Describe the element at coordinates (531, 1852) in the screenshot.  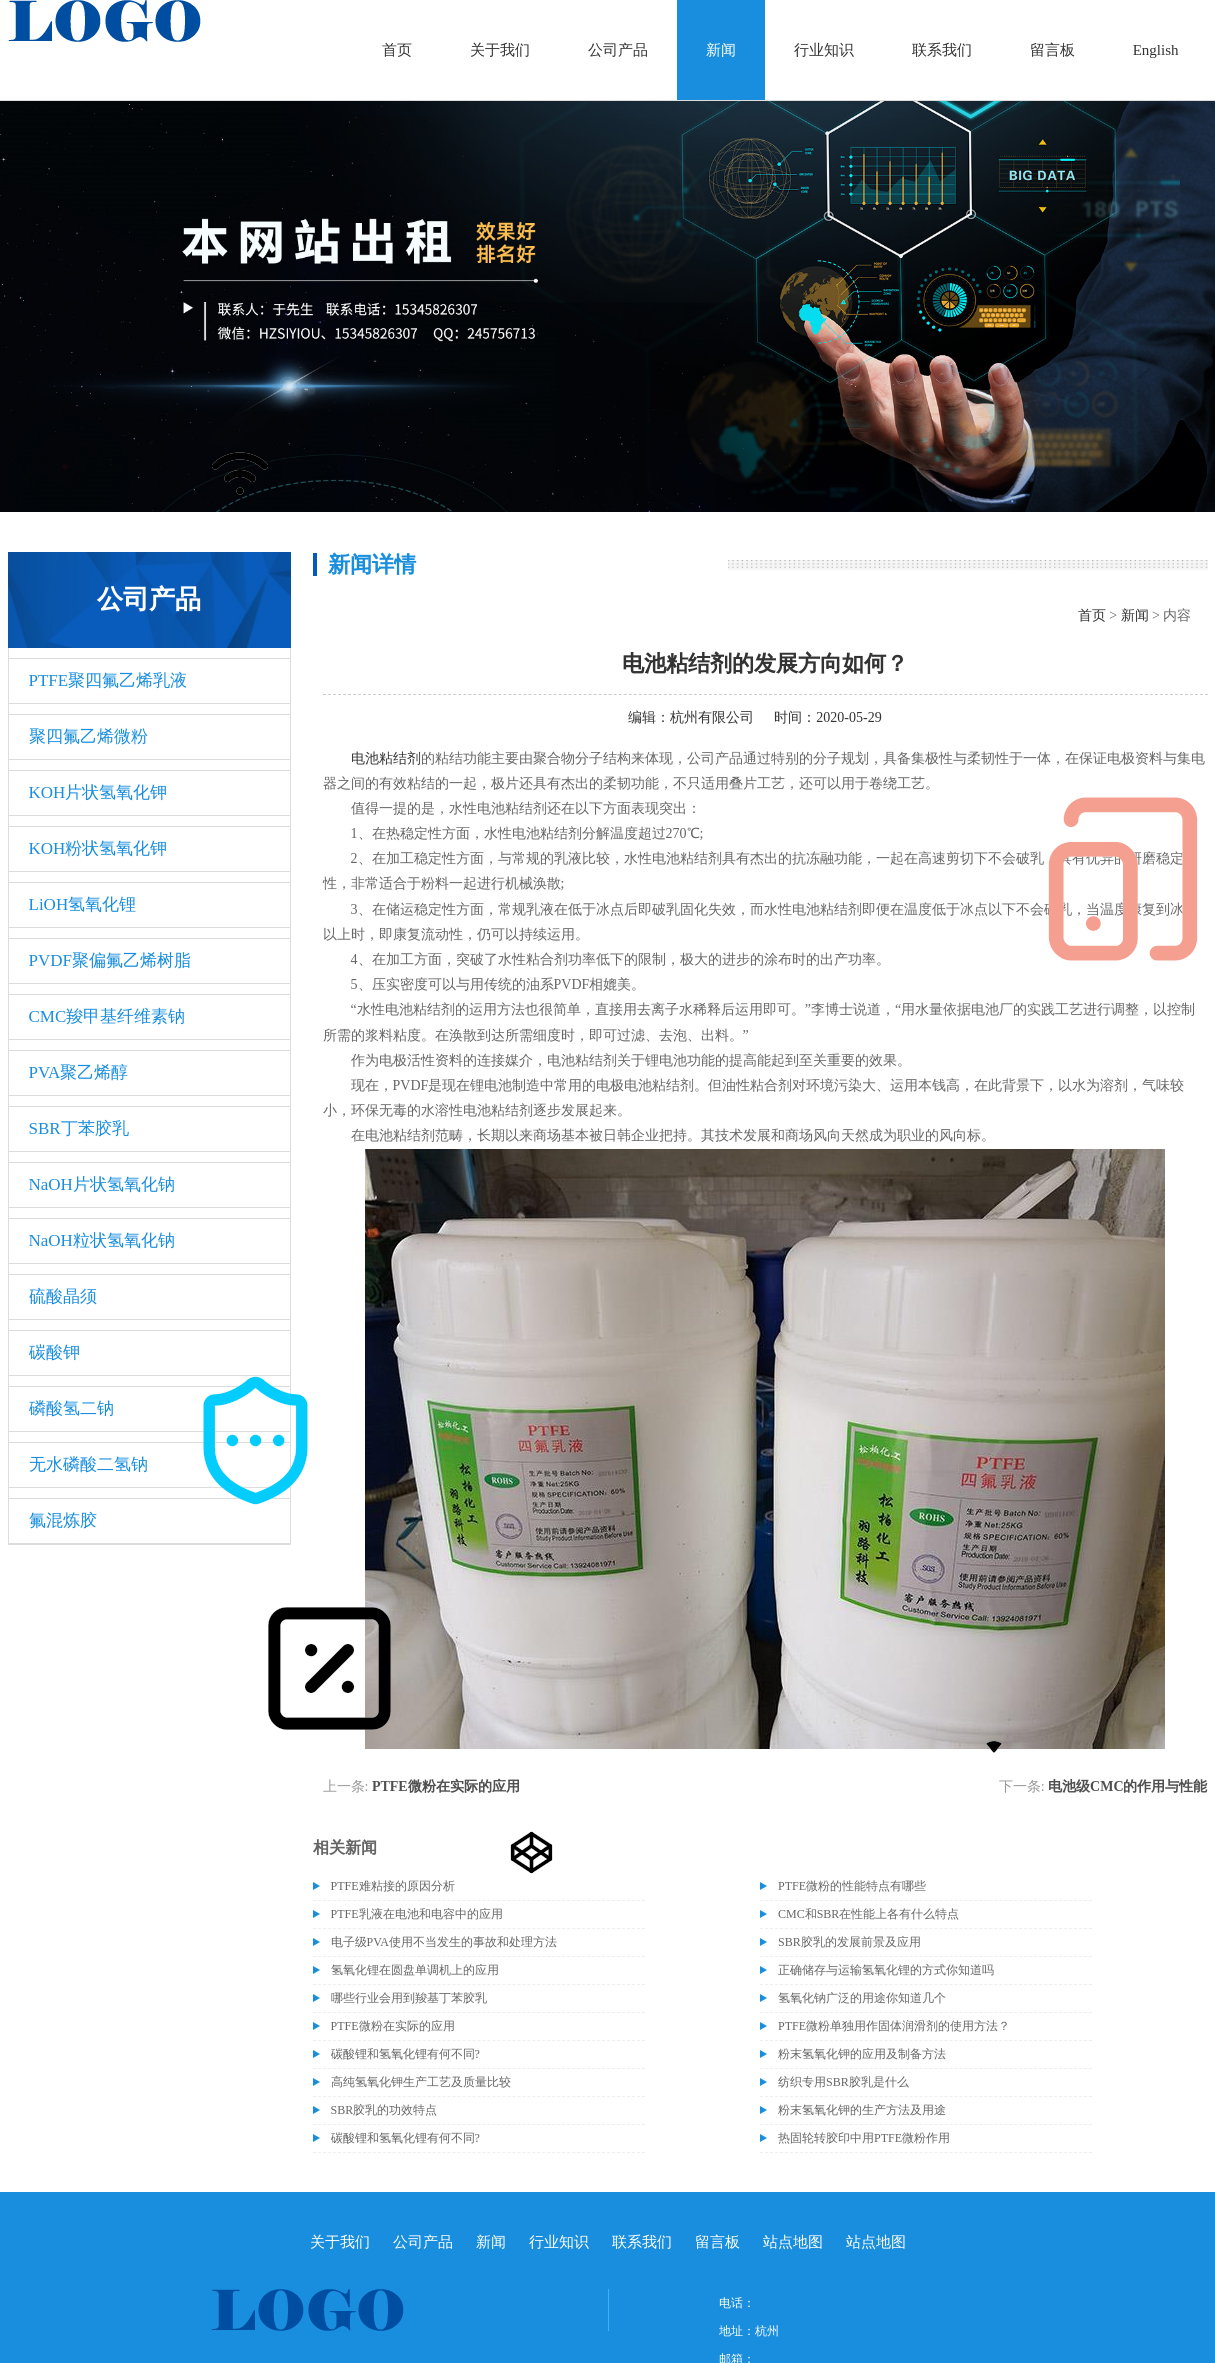
I see `open CodePen profile or project` at that location.